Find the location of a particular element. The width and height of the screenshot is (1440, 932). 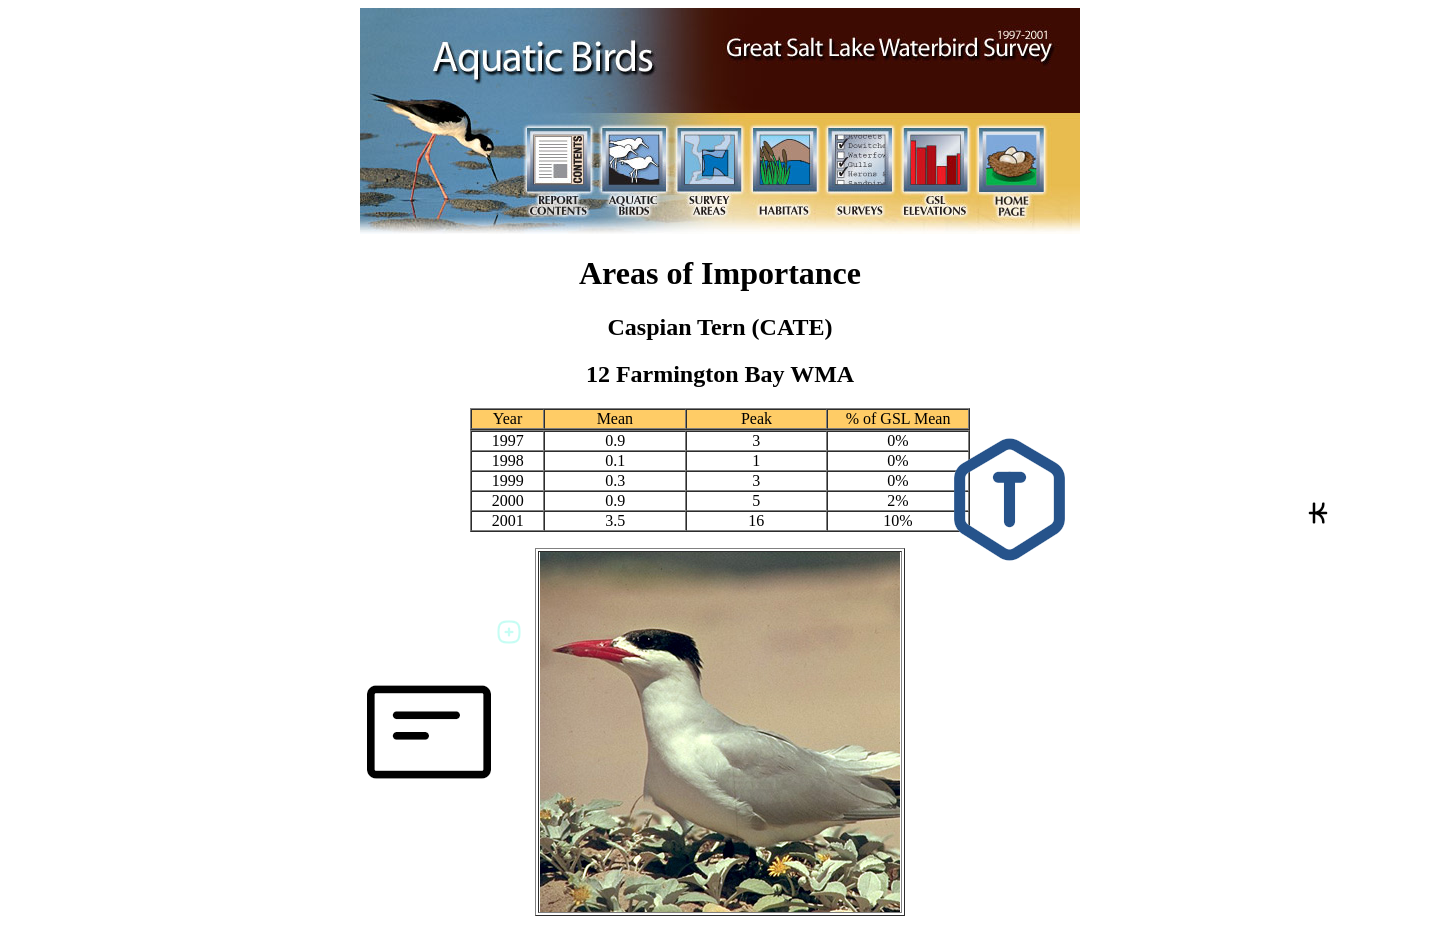

view or create a note is located at coordinates (429, 732).